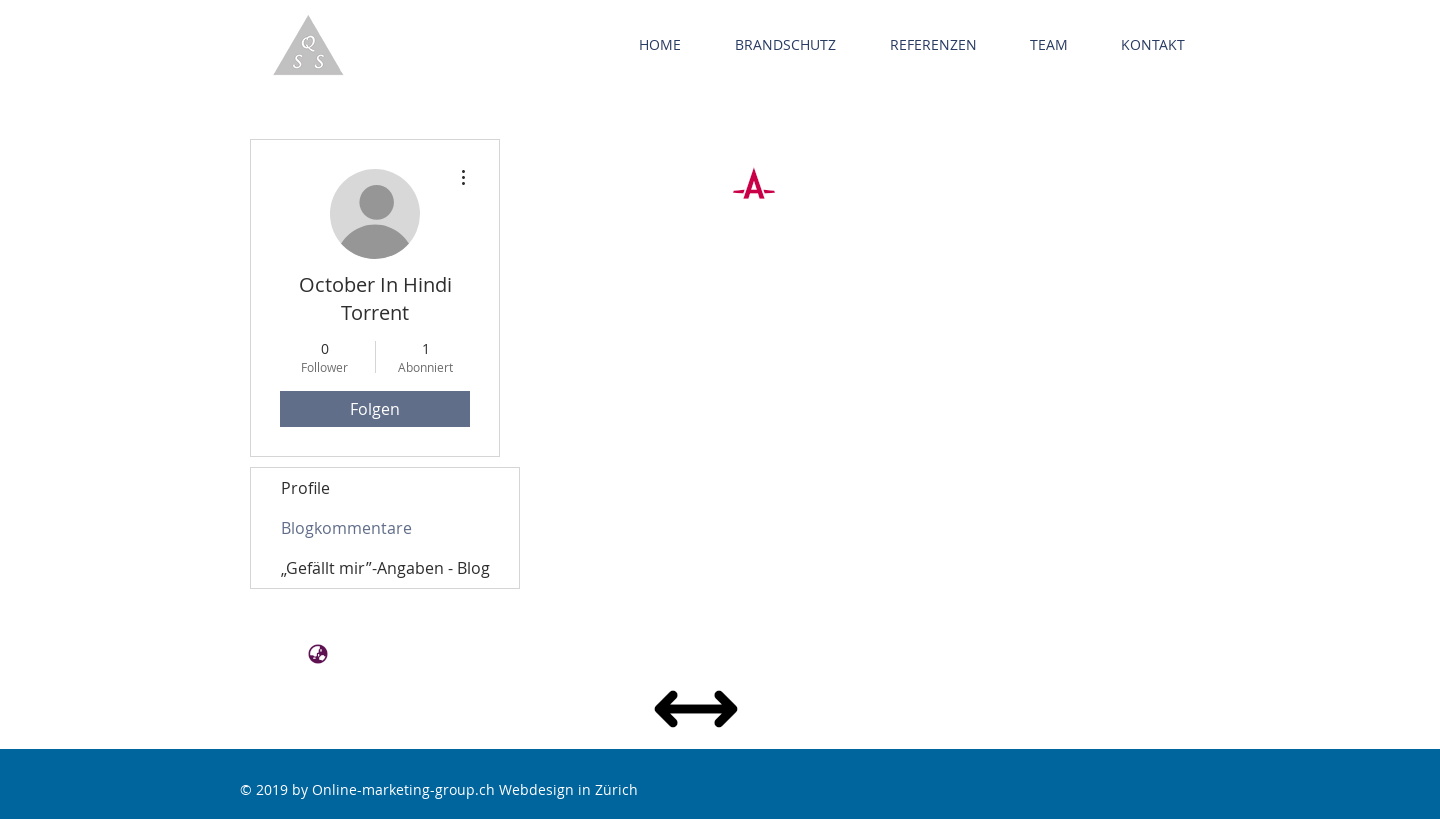  I want to click on autoprefixer CSS tool logo, so click(754, 183).